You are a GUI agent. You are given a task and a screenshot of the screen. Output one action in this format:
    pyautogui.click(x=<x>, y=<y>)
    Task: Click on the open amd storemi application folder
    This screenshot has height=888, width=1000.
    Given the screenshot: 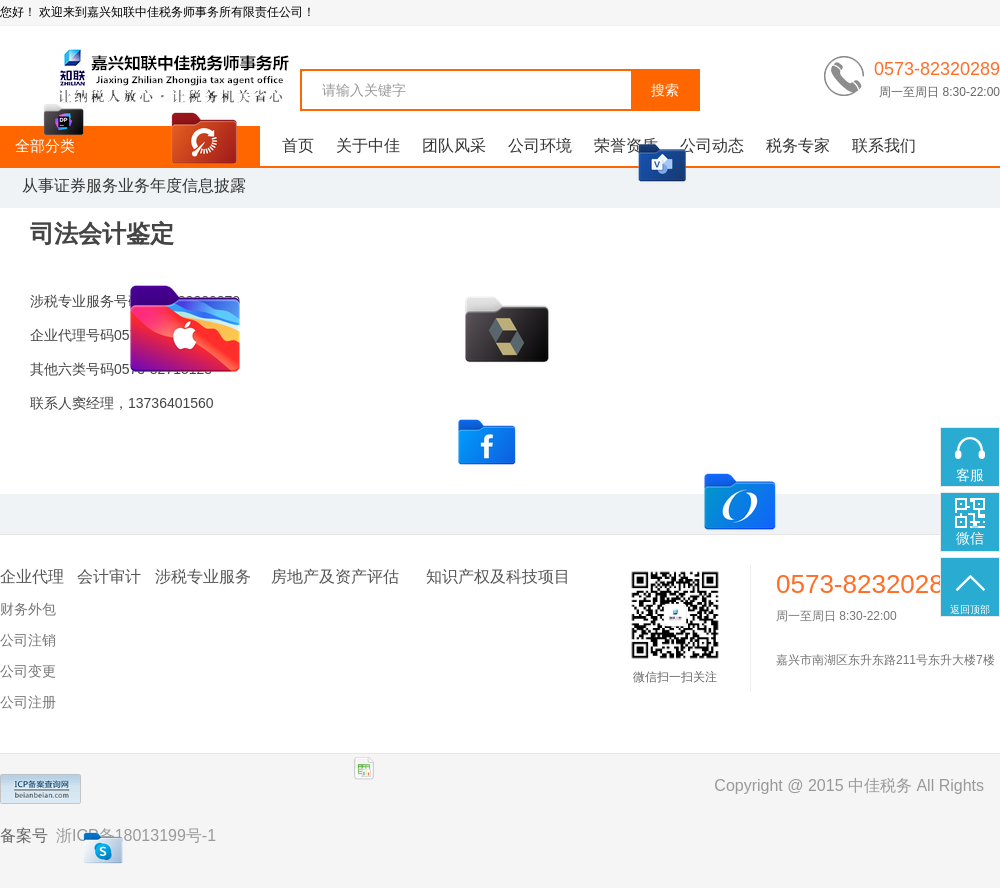 What is the action you would take?
    pyautogui.click(x=204, y=140)
    